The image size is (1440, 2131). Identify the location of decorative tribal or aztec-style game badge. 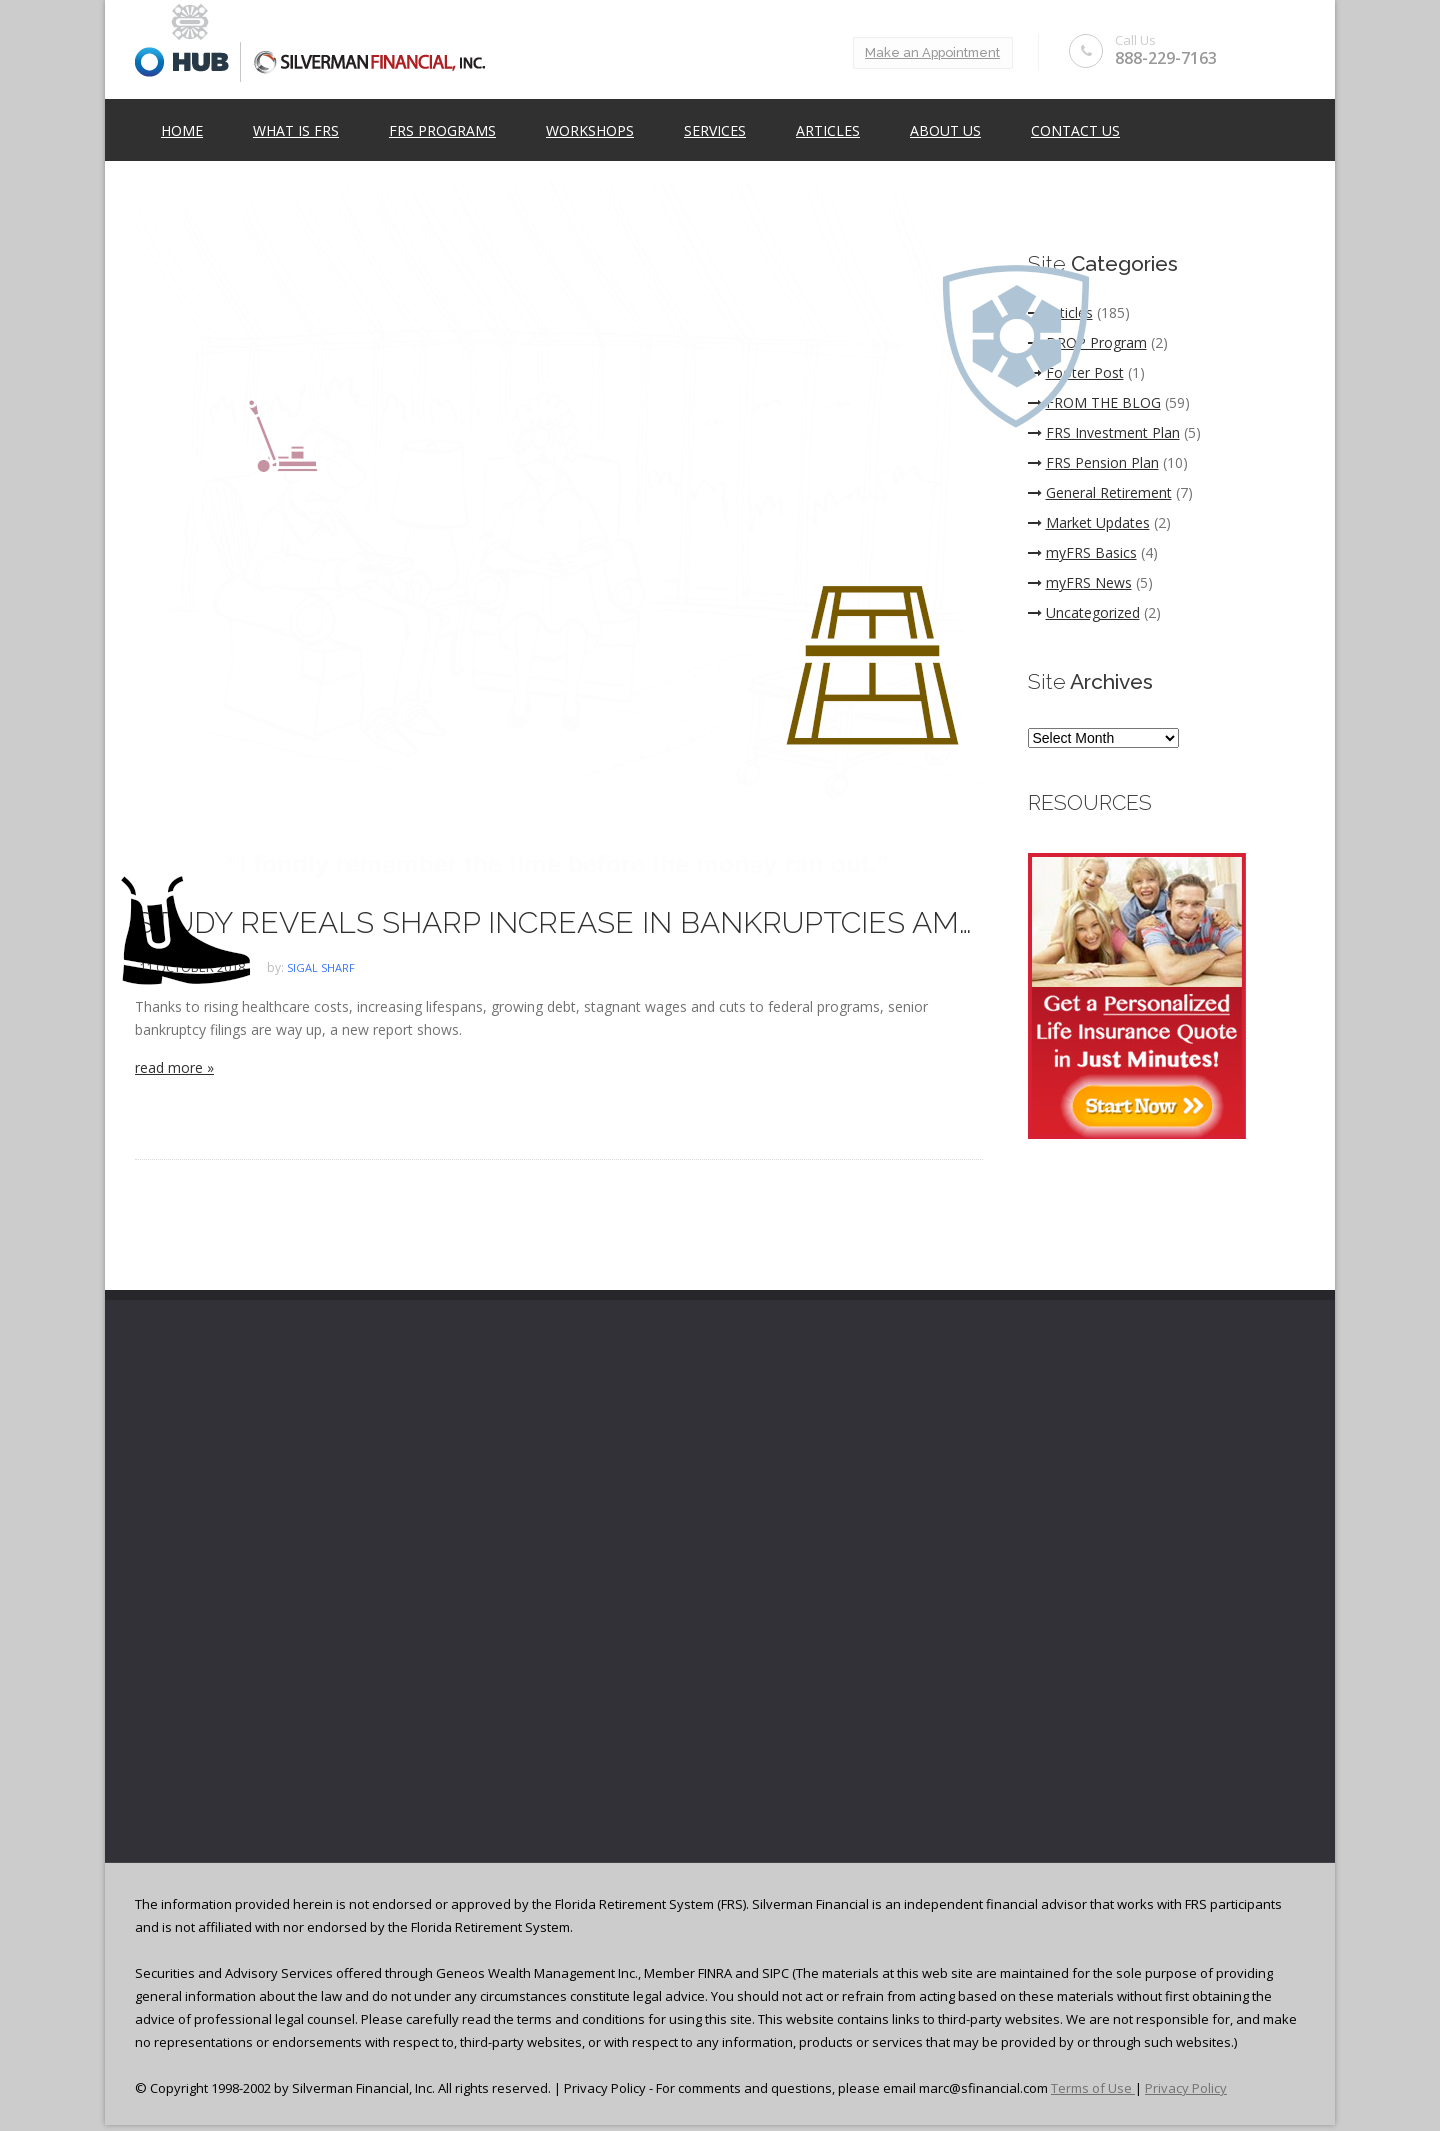
(190, 22).